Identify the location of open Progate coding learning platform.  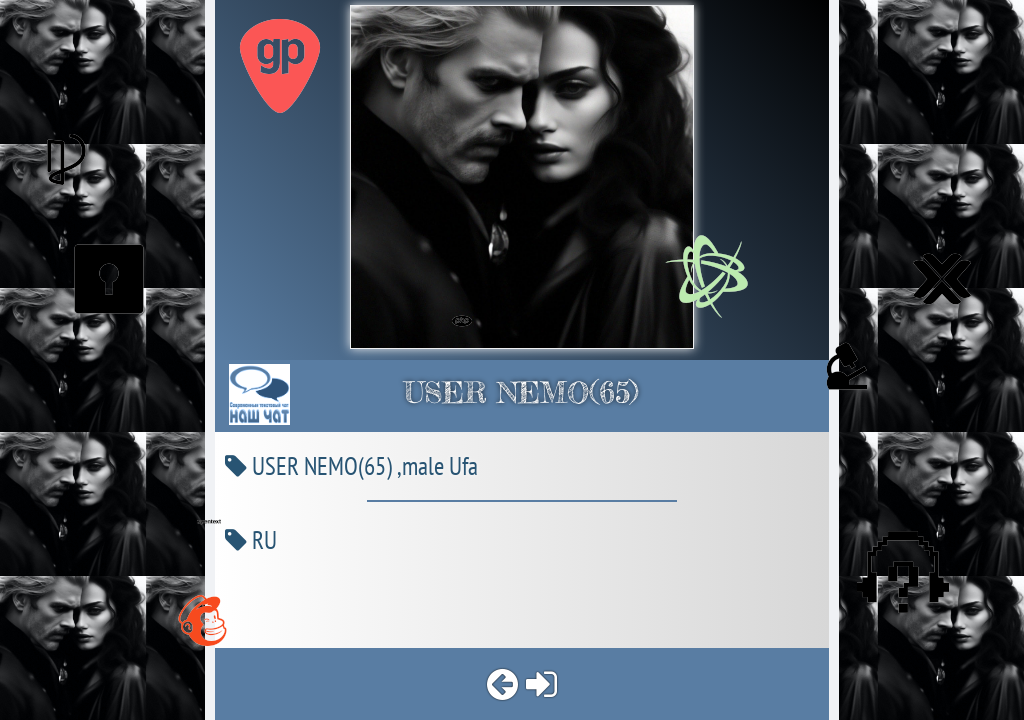
(66, 159).